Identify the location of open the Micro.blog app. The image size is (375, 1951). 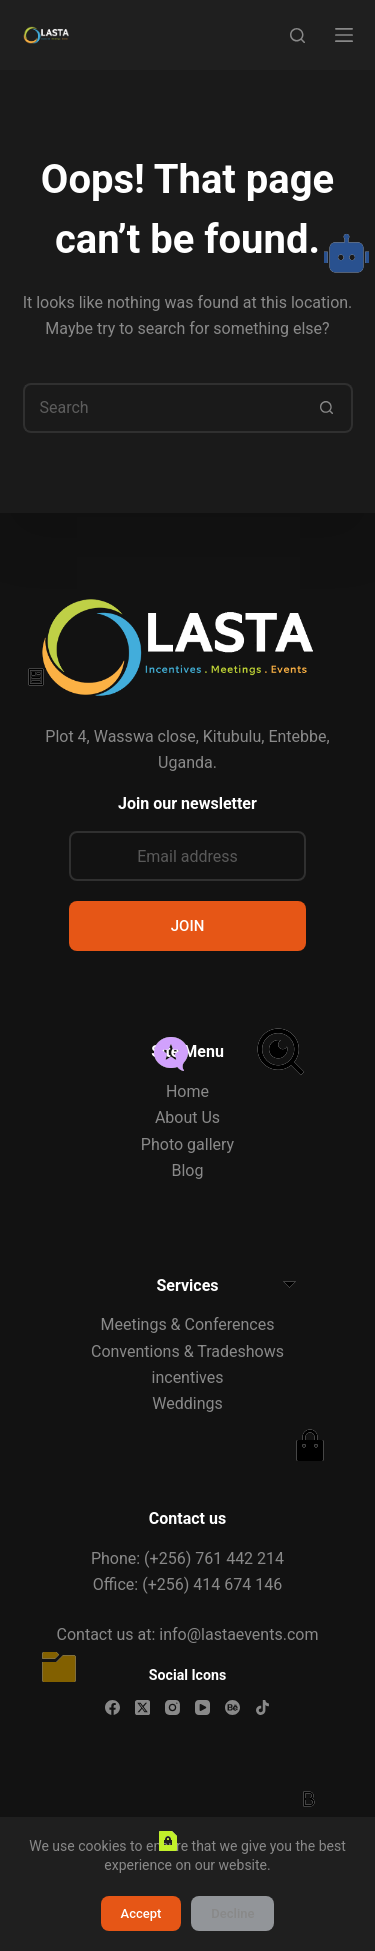
(171, 1054).